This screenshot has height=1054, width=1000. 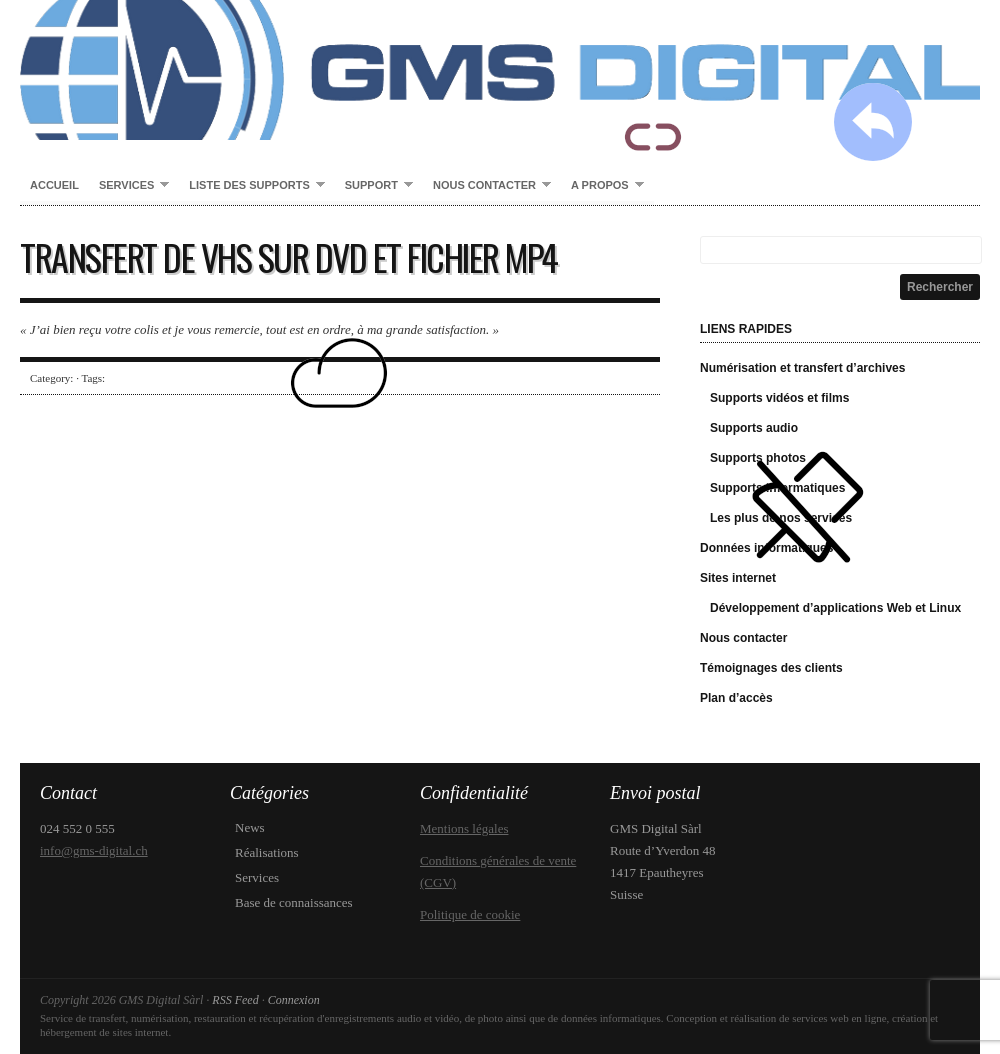 What do you see at coordinates (873, 122) in the screenshot?
I see `undo the last action` at bounding box center [873, 122].